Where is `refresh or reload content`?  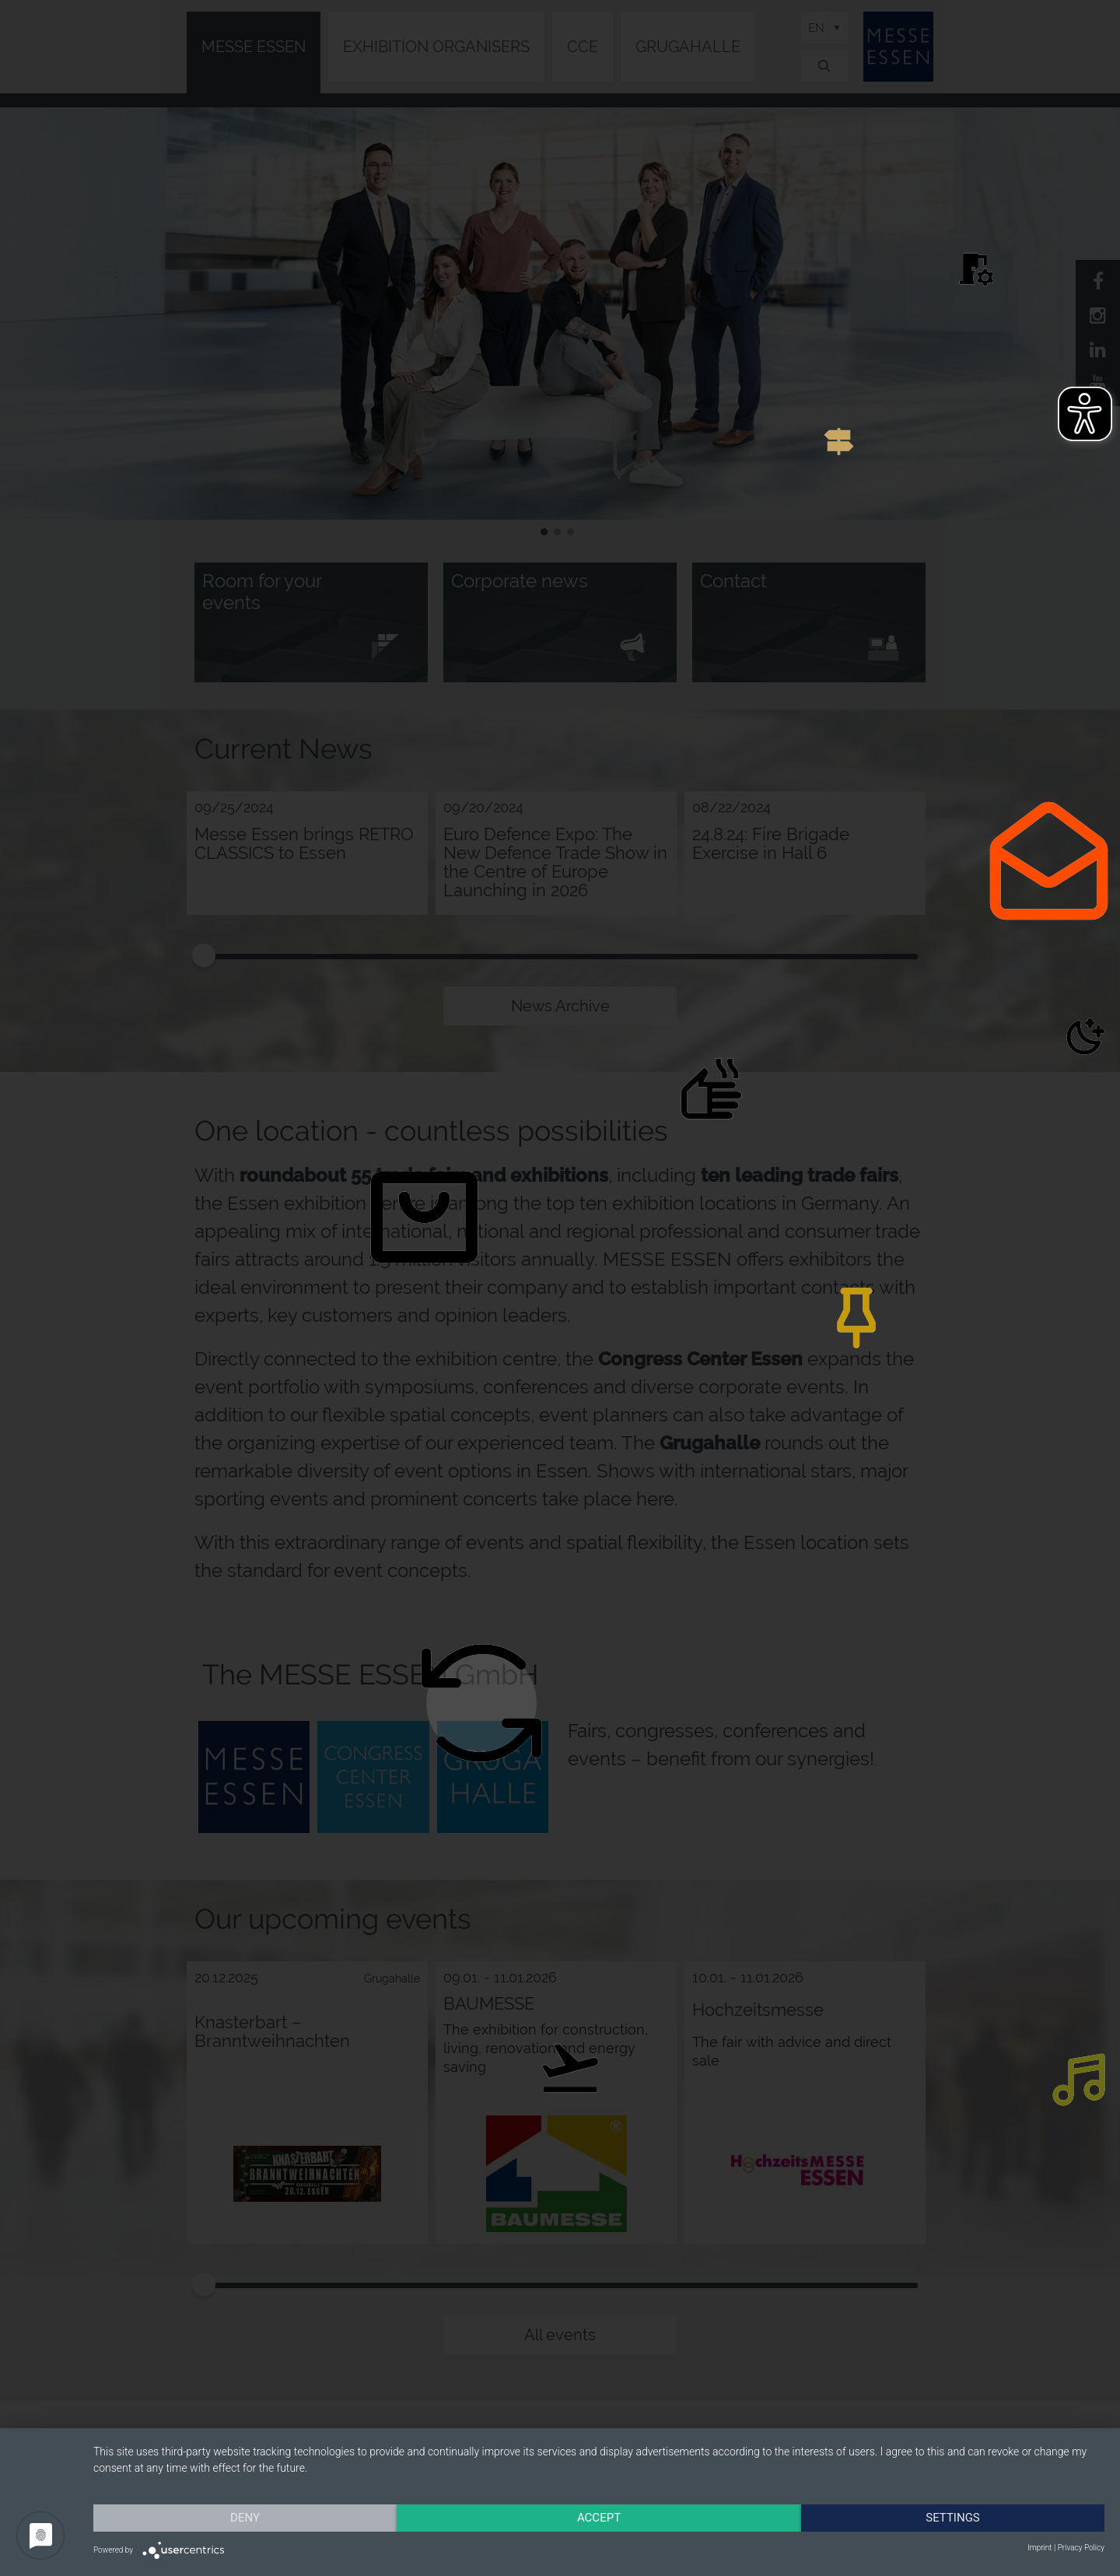
refresh or reload content is located at coordinates (481, 1703).